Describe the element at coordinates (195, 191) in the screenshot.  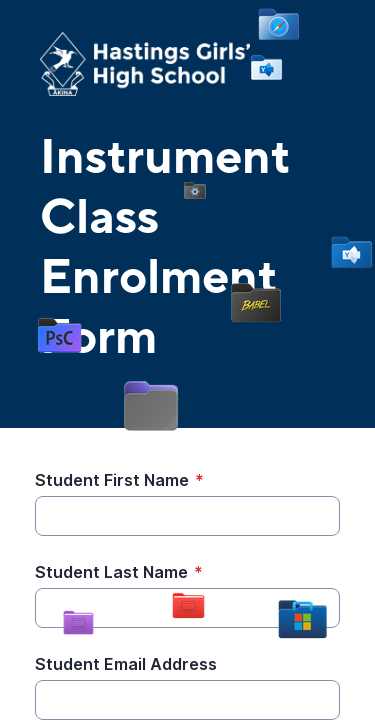
I see `access folder settings or preferences` at that location.